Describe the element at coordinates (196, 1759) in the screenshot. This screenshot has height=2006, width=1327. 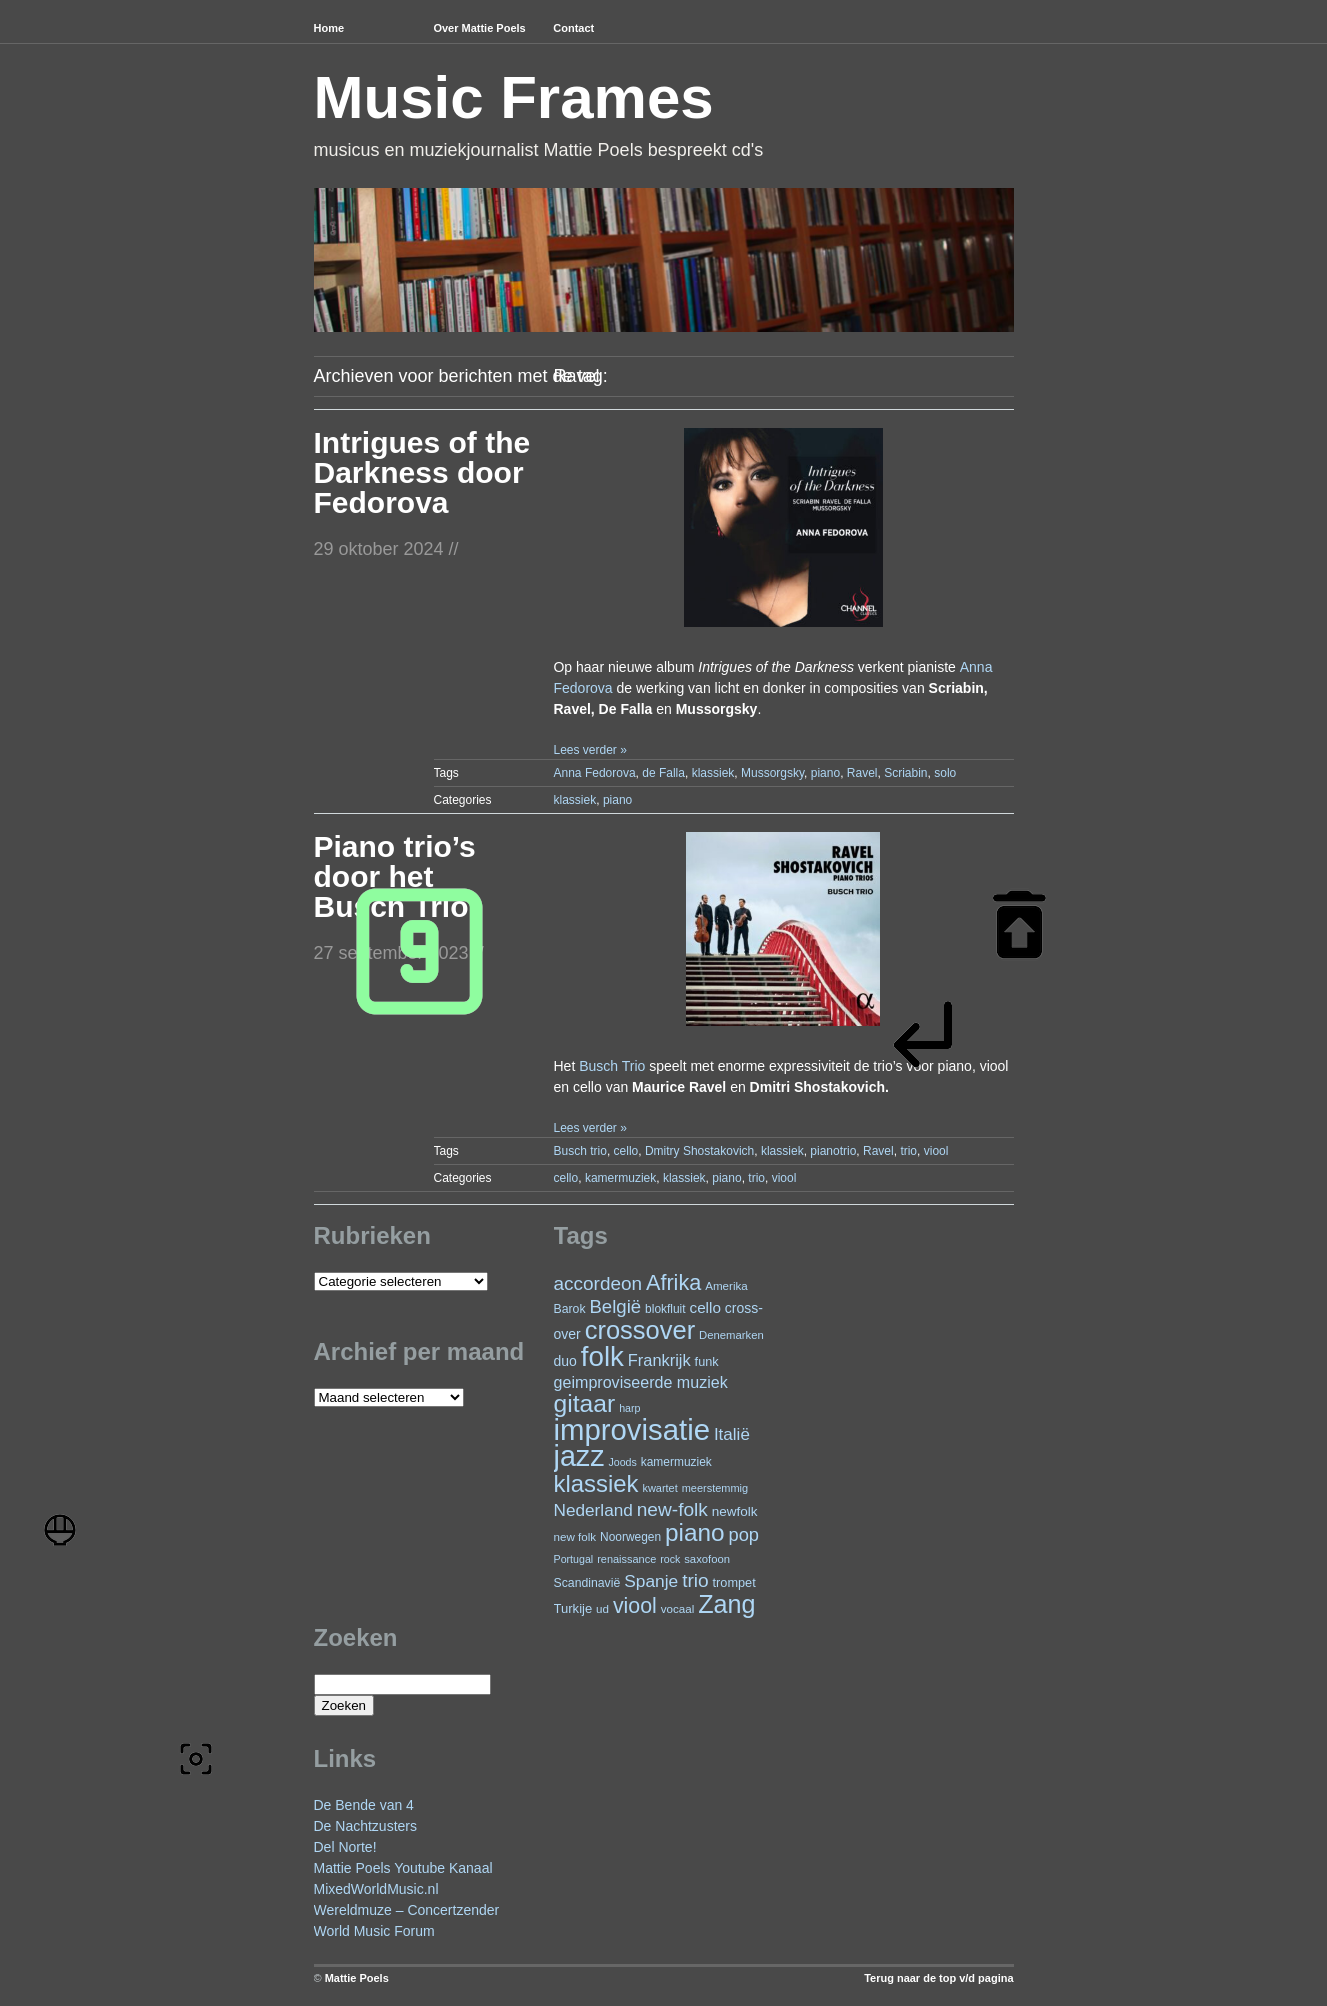
I see `tap to focus camera on center of frame` at that location.